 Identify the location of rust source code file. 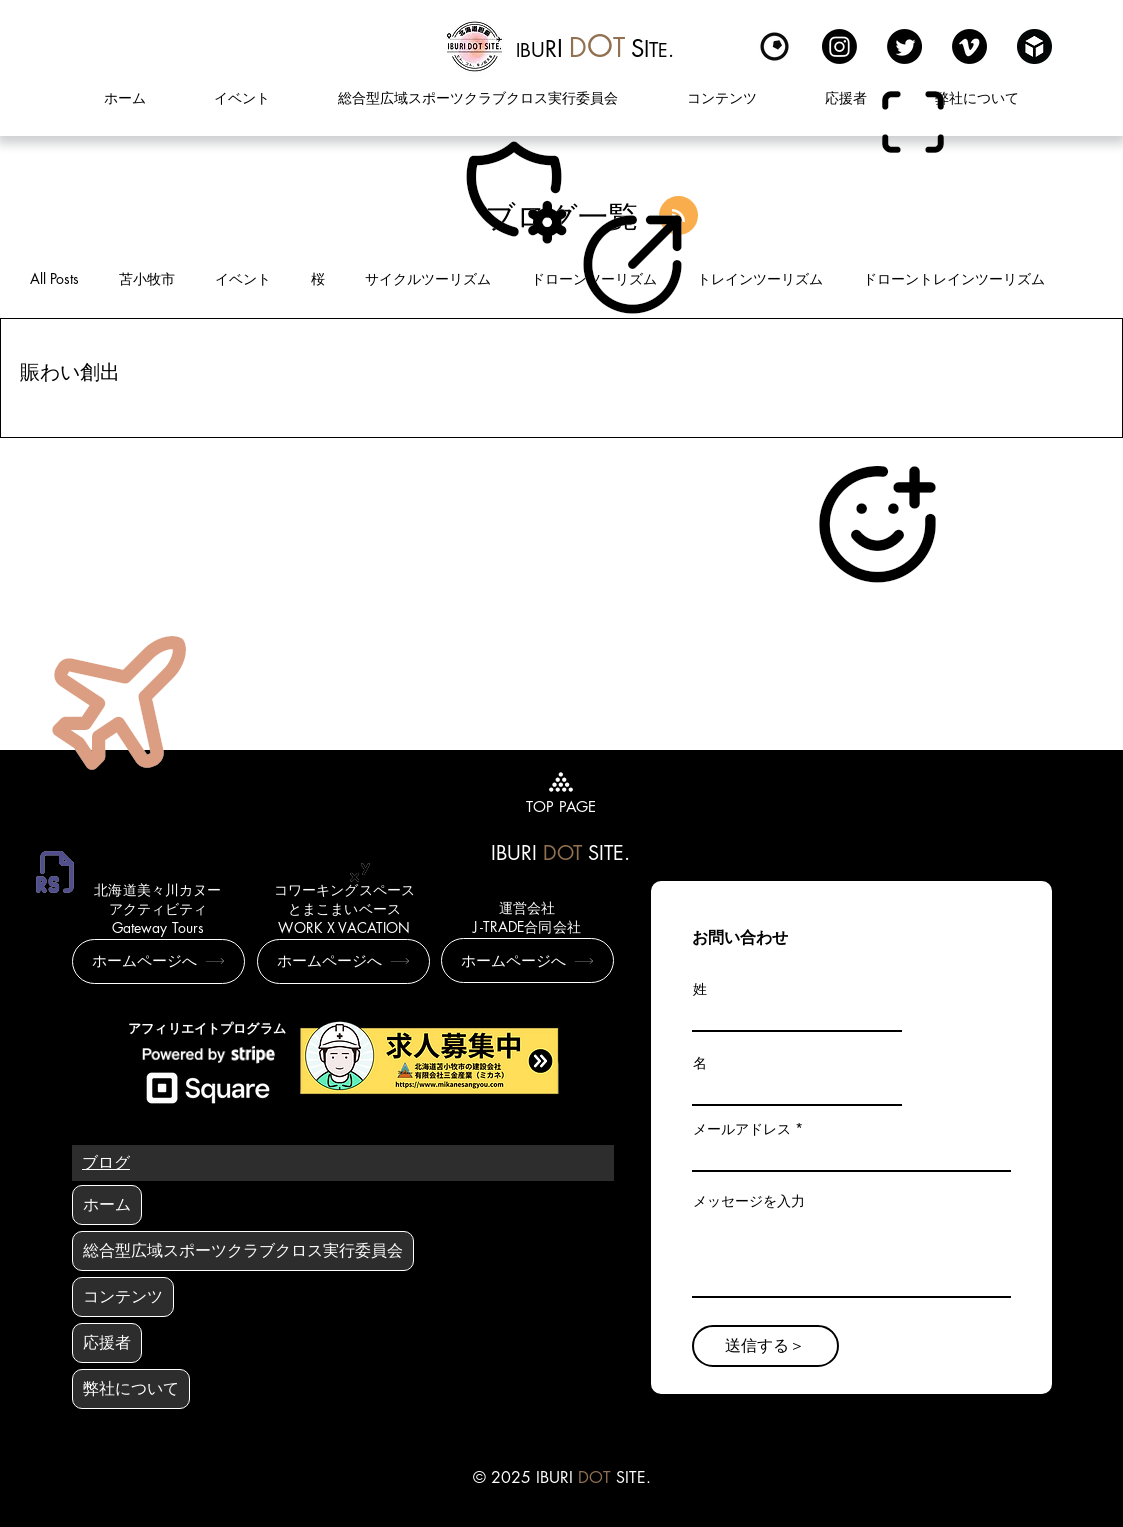
(57, 872).